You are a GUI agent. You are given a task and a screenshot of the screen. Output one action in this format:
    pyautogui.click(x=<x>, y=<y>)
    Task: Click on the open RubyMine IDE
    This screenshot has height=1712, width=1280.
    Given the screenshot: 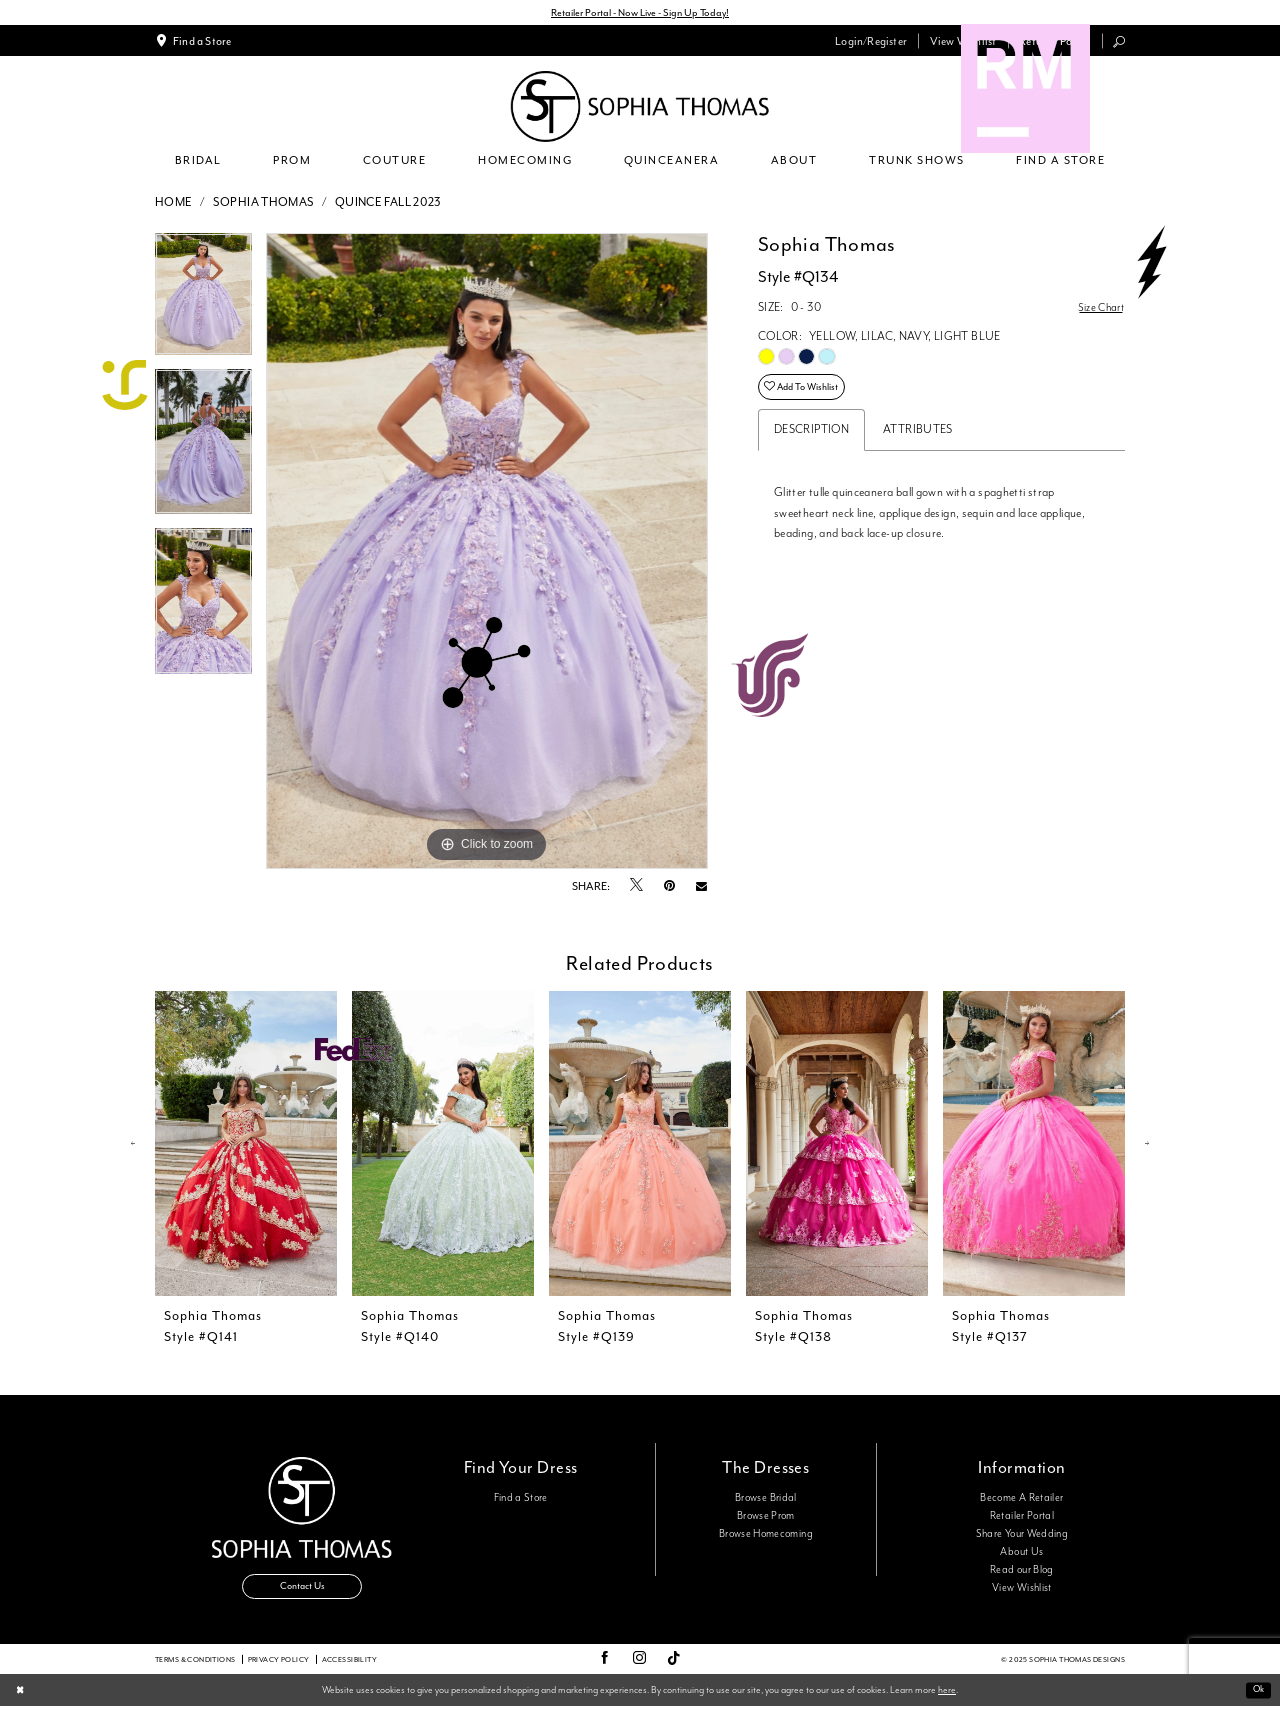 What is the action you would take?
    pyautogui.click(x=1025, y=88)
    